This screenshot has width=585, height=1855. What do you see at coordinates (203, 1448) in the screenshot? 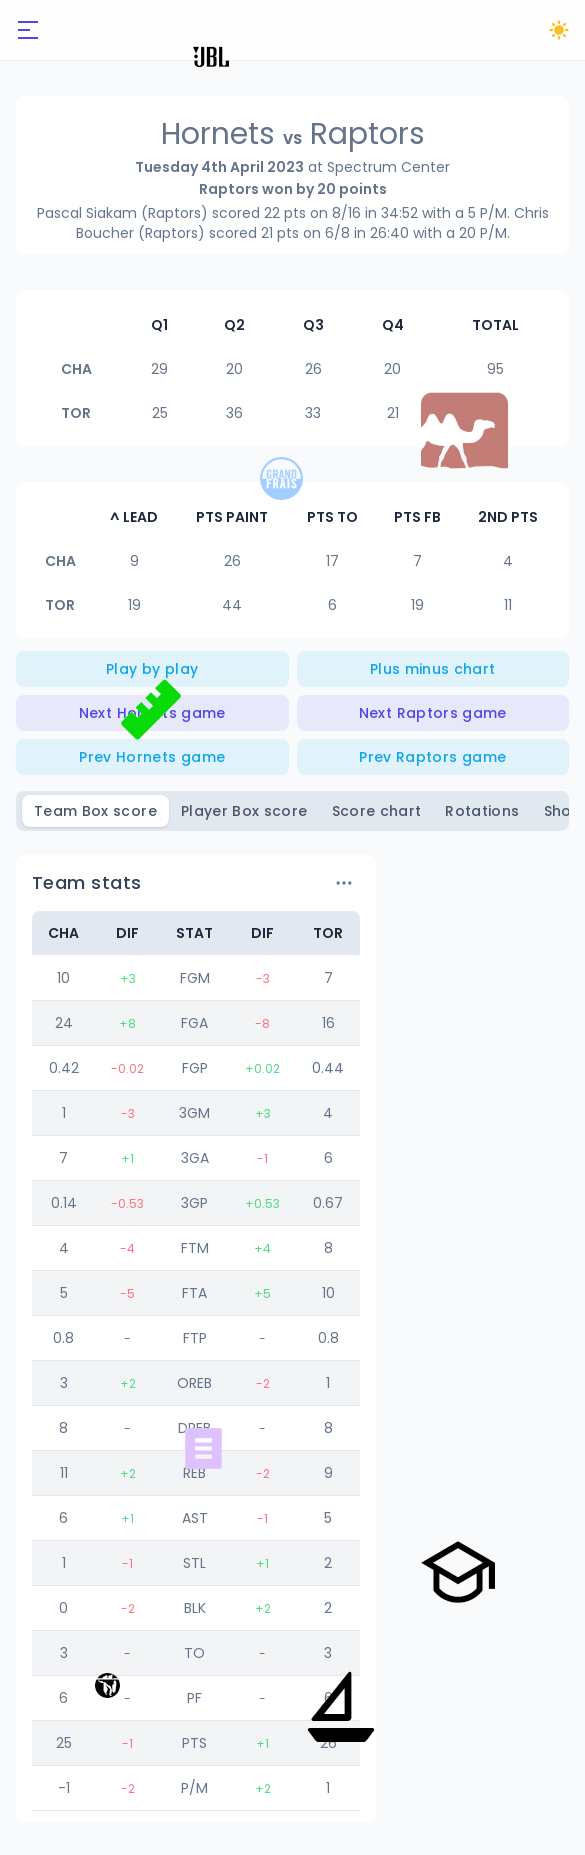
I see `view document list` at bounding box center [203, 1448].